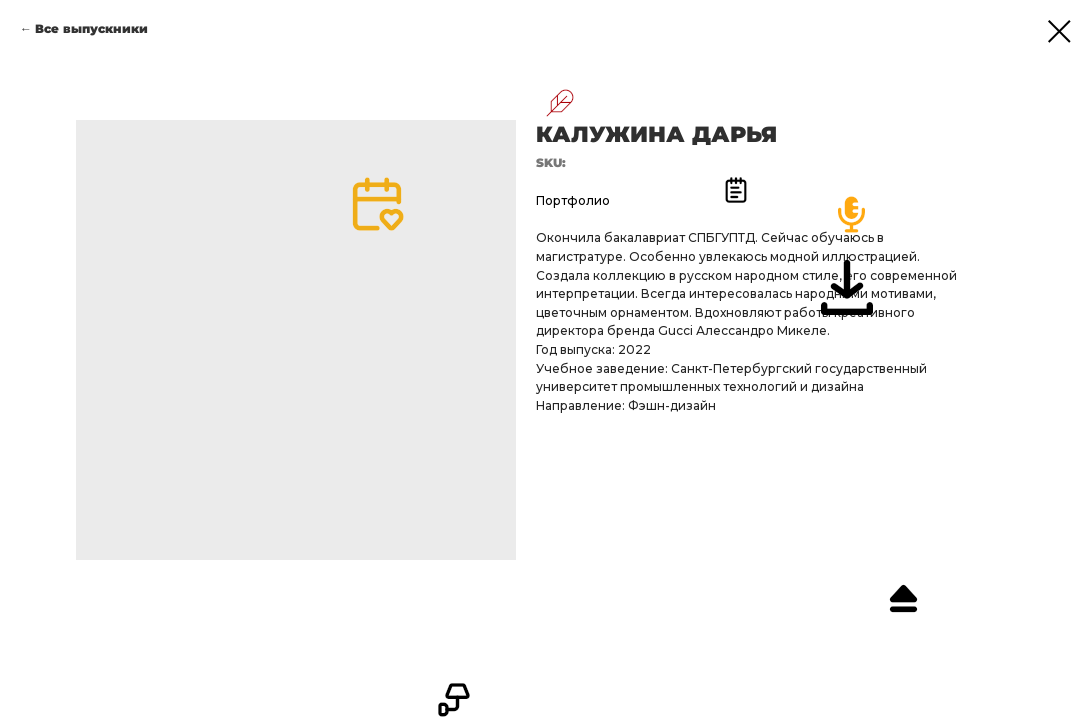 Image resolution: width=1091 pixels, height=720 pixels. What do you see at coordinates (454, 699) in the screenshot?
I see `select a wall-mounted light fixture` at bounding box center [454, 699].